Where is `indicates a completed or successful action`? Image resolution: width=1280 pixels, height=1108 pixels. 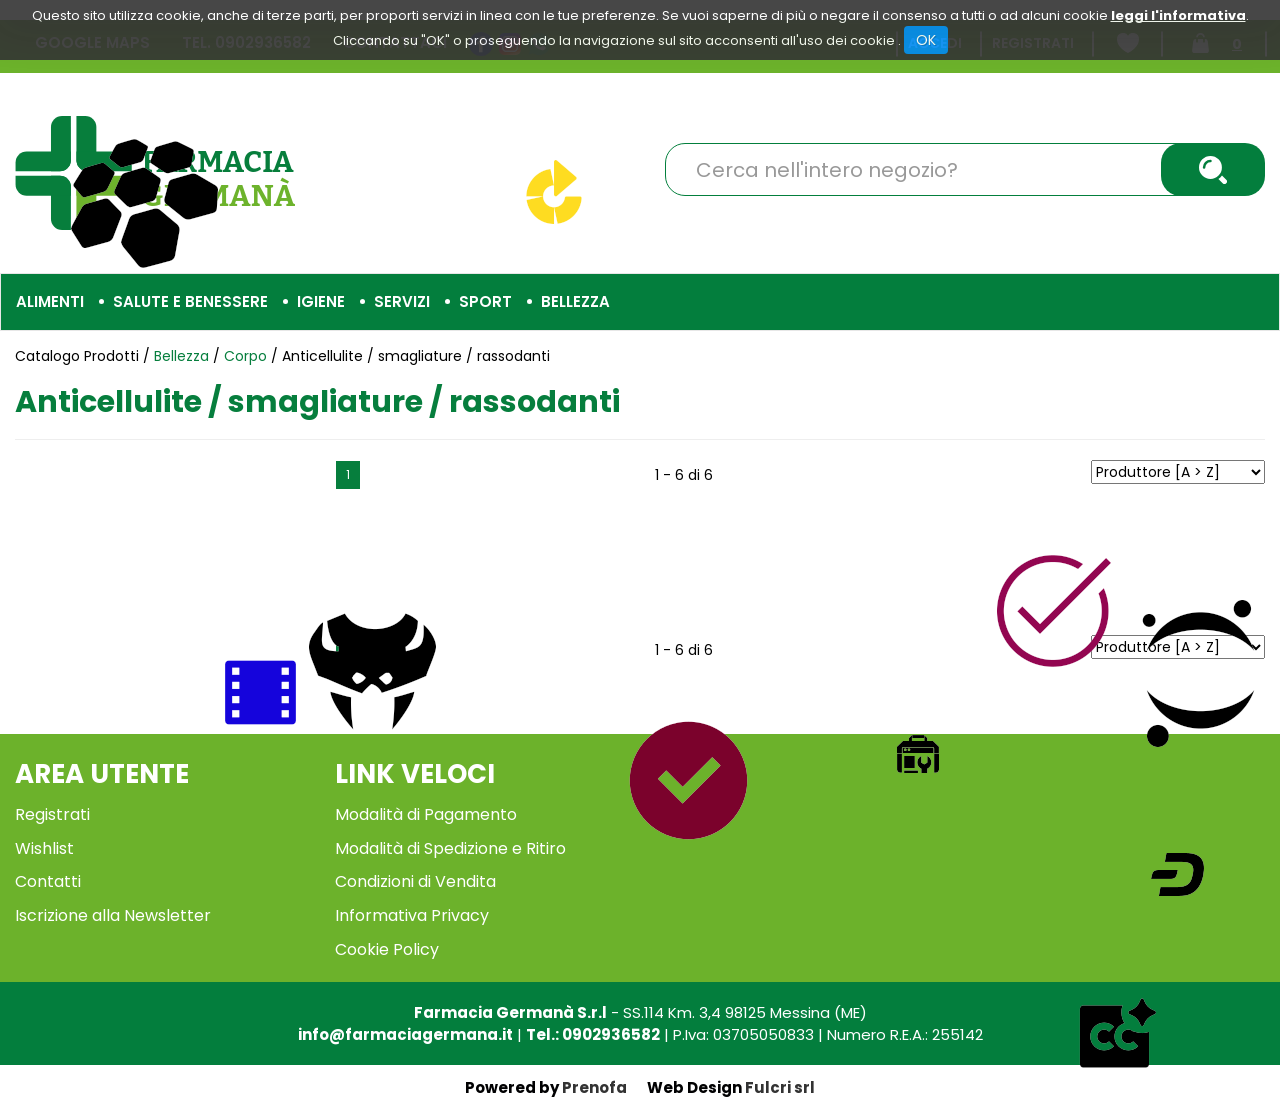
indicates a completed or successful action is located at coordinates (688, 780).